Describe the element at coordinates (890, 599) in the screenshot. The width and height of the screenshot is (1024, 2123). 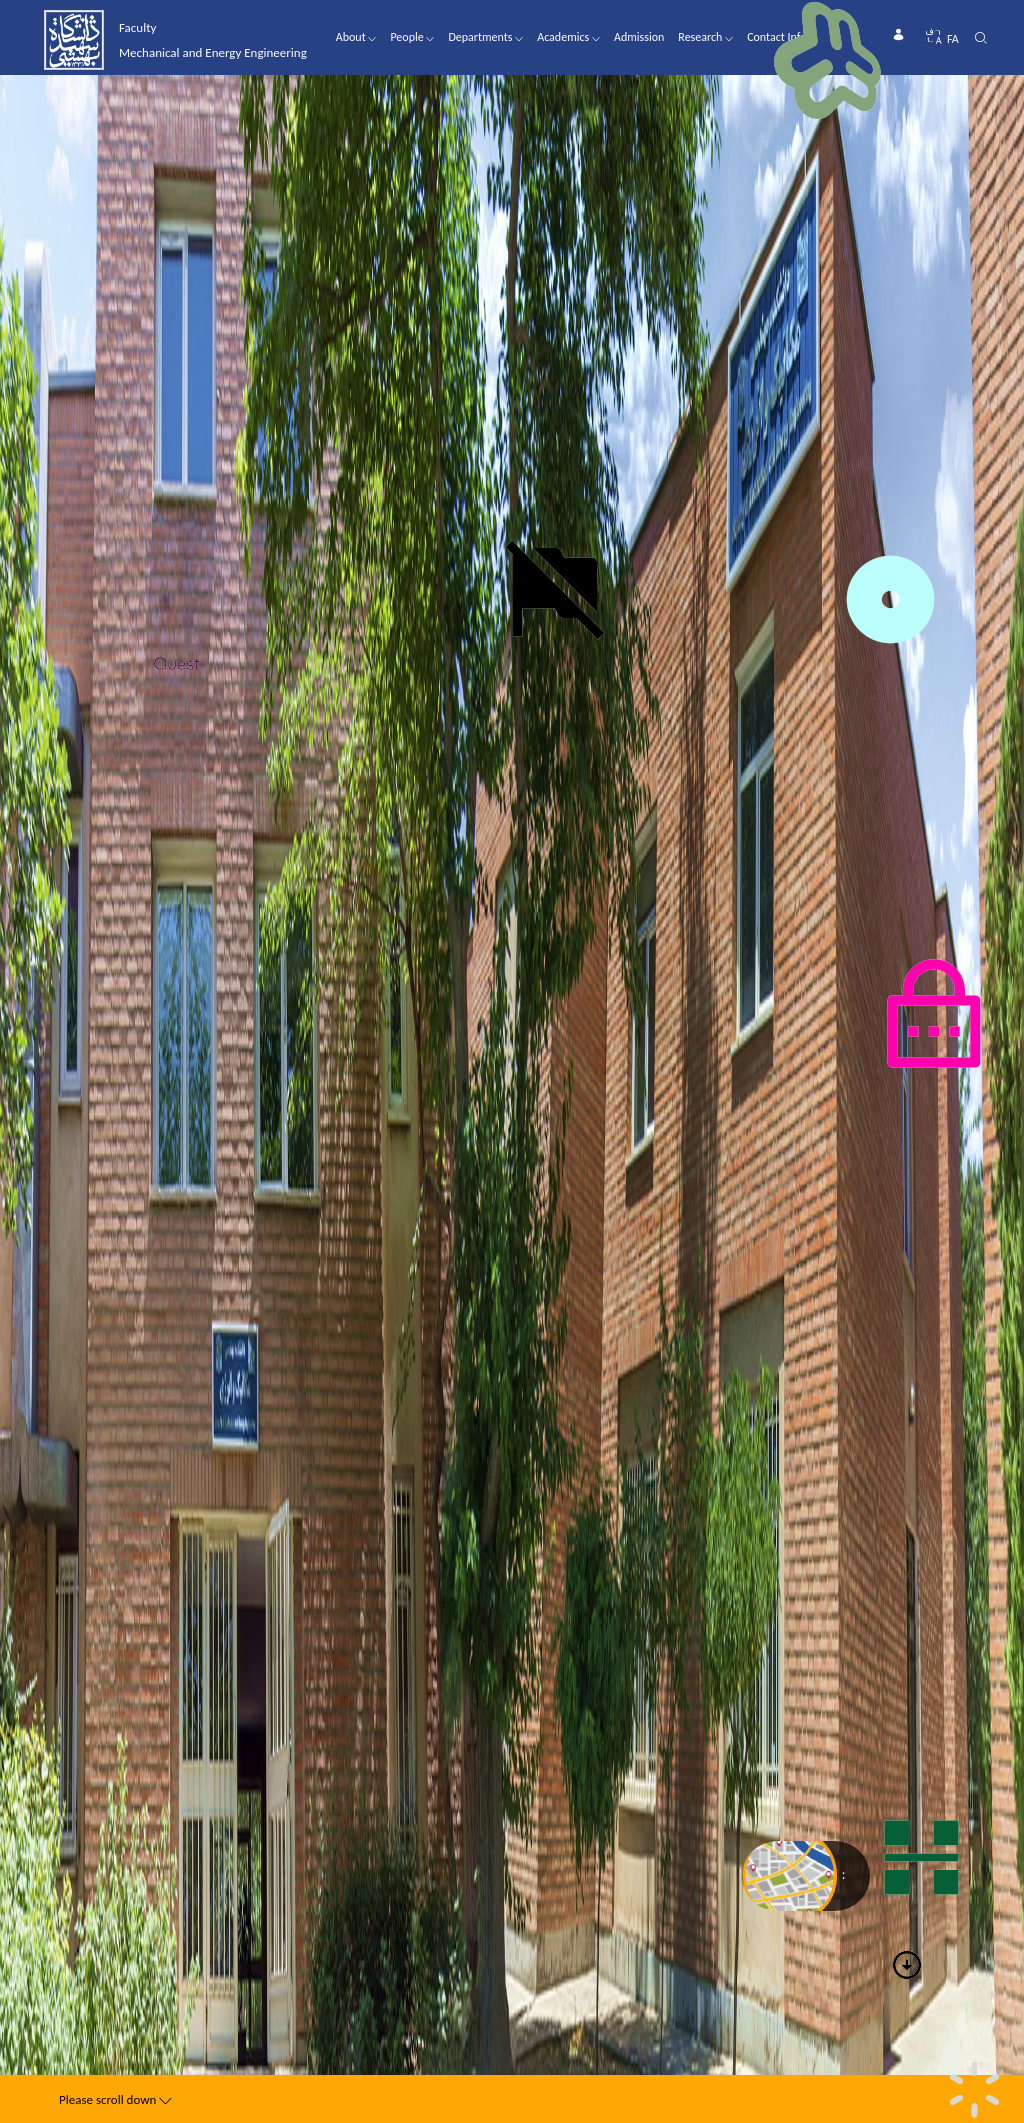
I see `focus on a selected element or area` at that location.